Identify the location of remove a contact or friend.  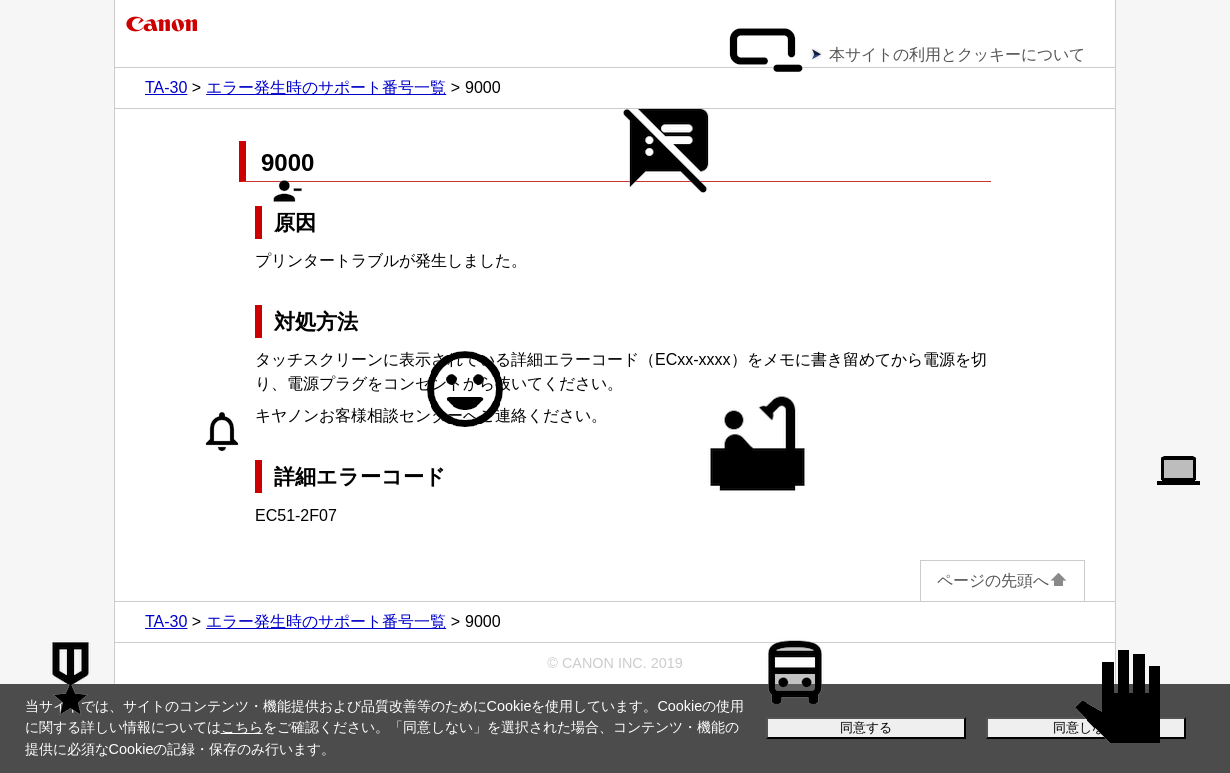
(287, 191).